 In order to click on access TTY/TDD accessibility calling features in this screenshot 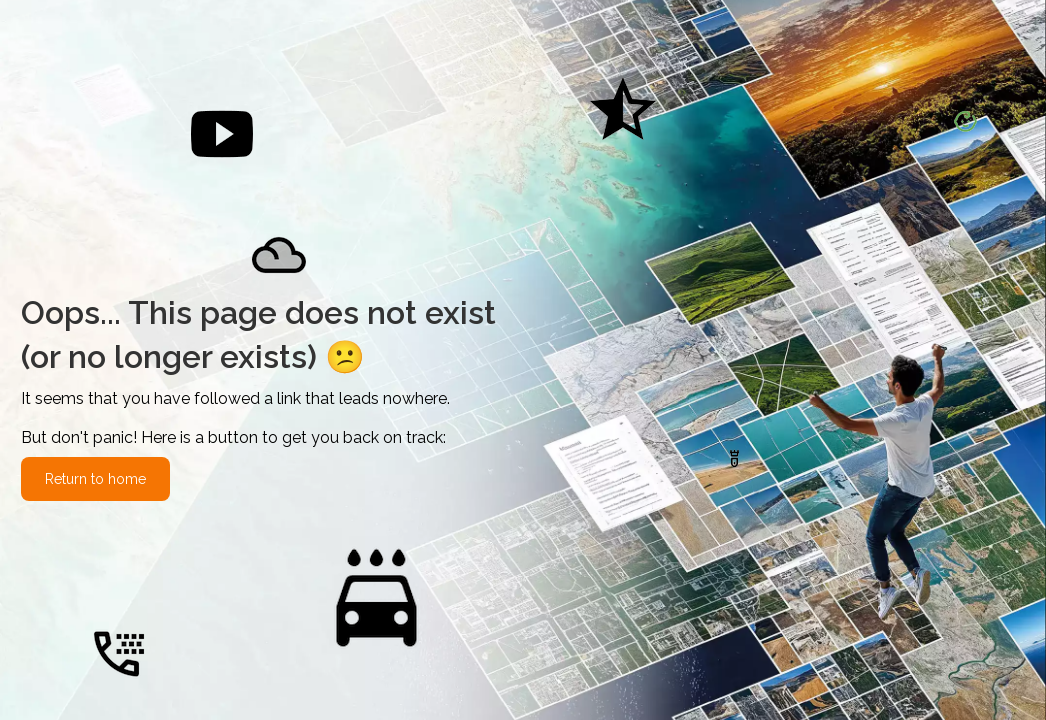, I will do `click(119, 654)`.